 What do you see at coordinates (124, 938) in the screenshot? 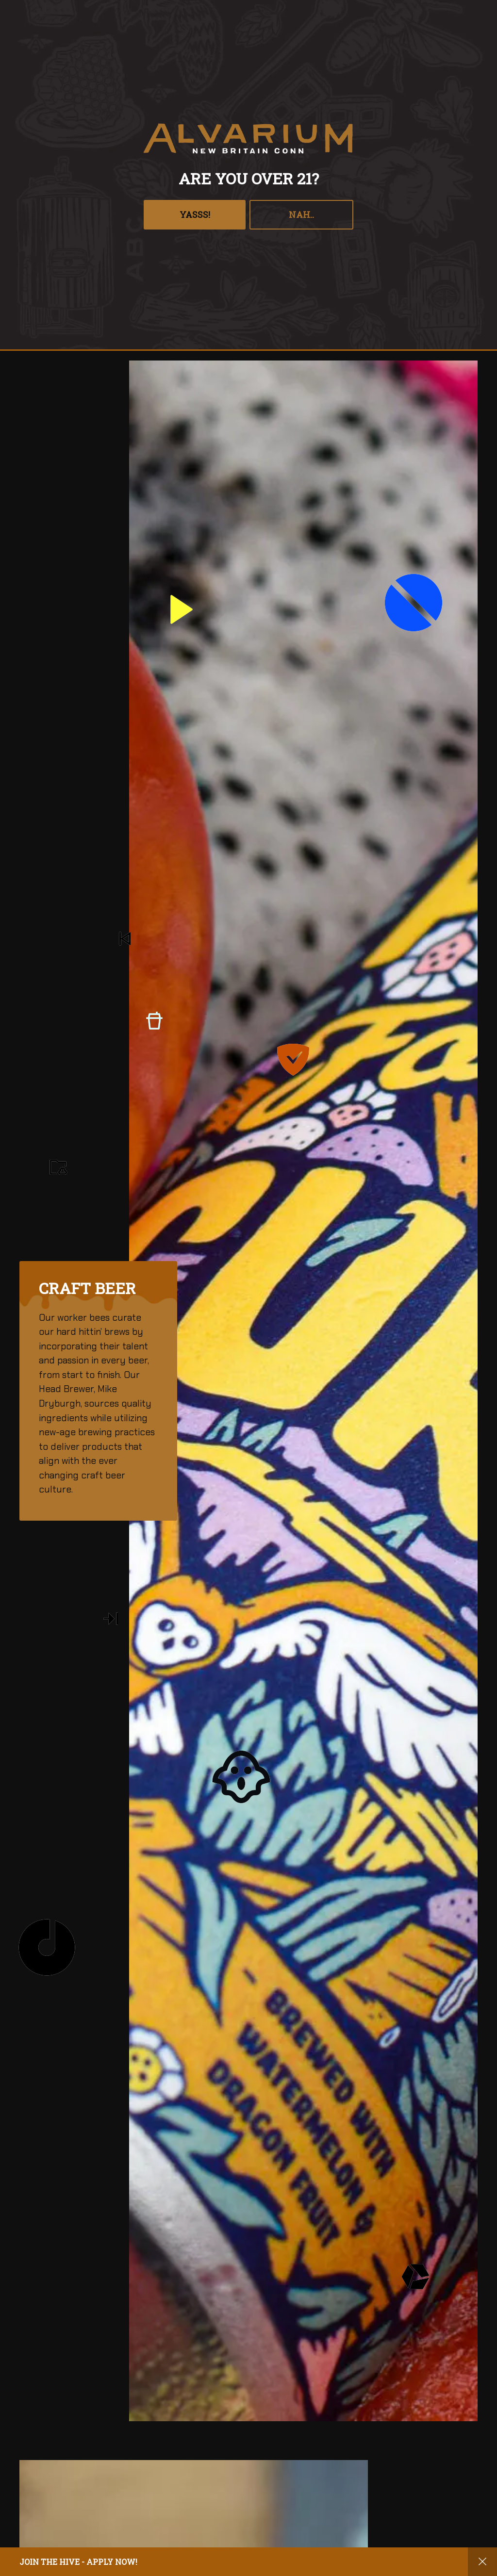
I see `skip to previous track` at bounding box center [124, 938].